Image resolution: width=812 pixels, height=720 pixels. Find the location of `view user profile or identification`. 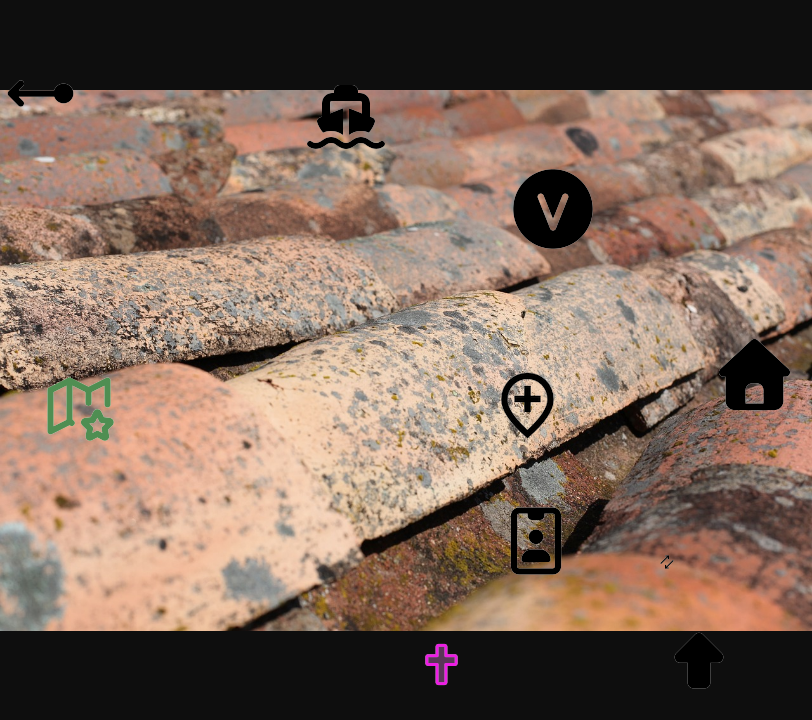

view user profile or identification is located at coordinates (536, 541).